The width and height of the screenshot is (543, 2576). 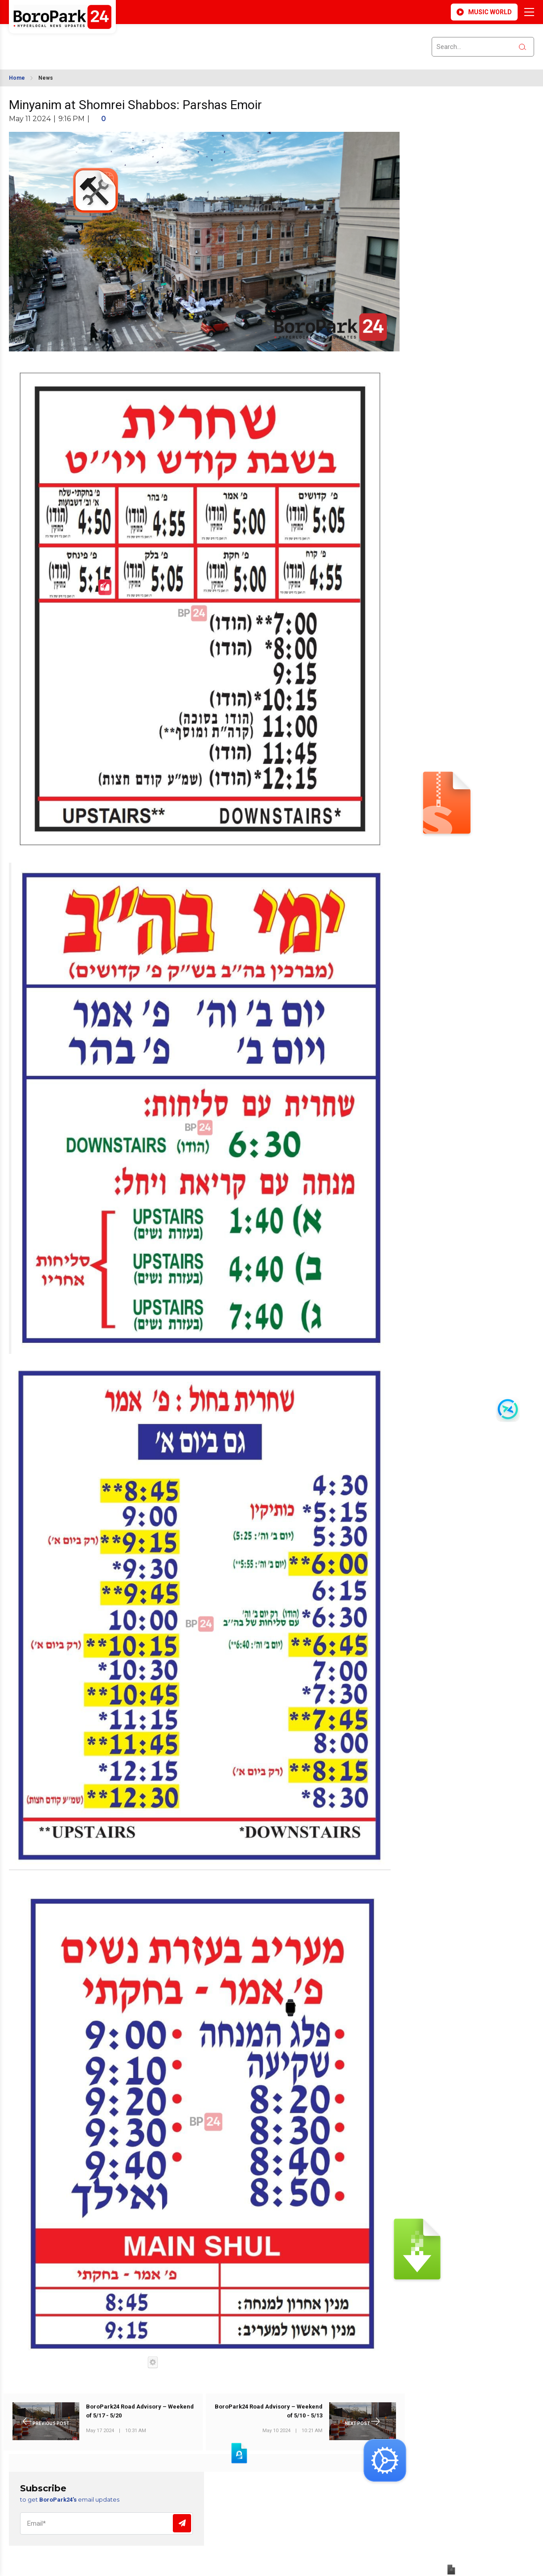 I want to click on a desktop application shortcut file, so click(x=153, y=2362).